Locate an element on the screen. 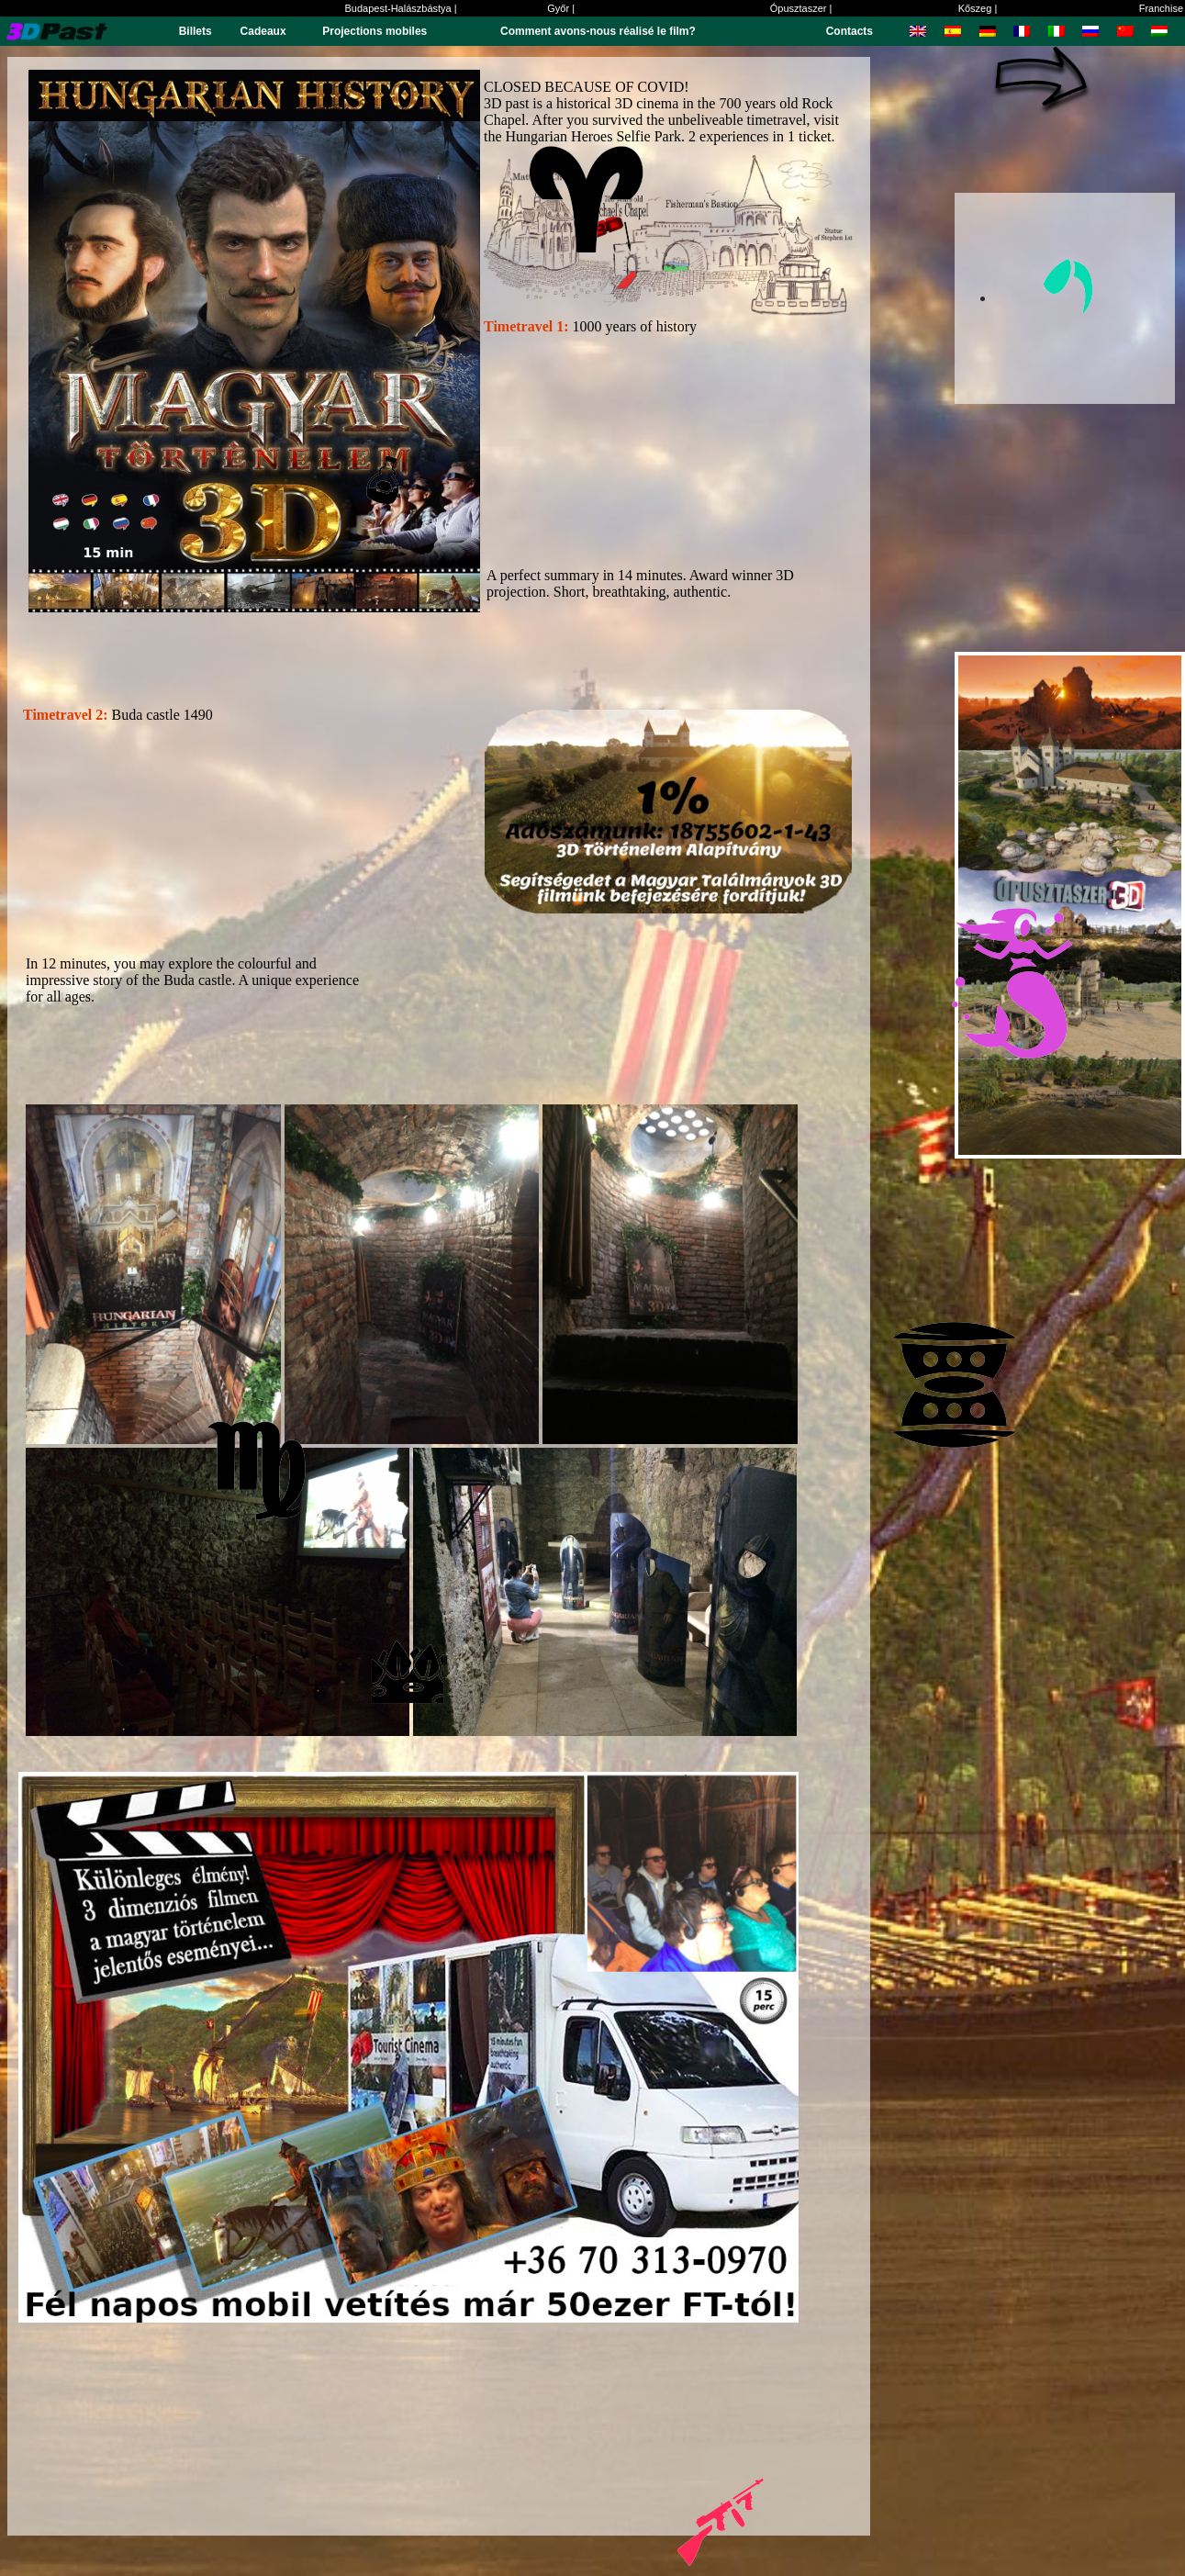 The image size is (1185, 2576). indicates virgo zodiac sign is located at coordinates (256, 1471).